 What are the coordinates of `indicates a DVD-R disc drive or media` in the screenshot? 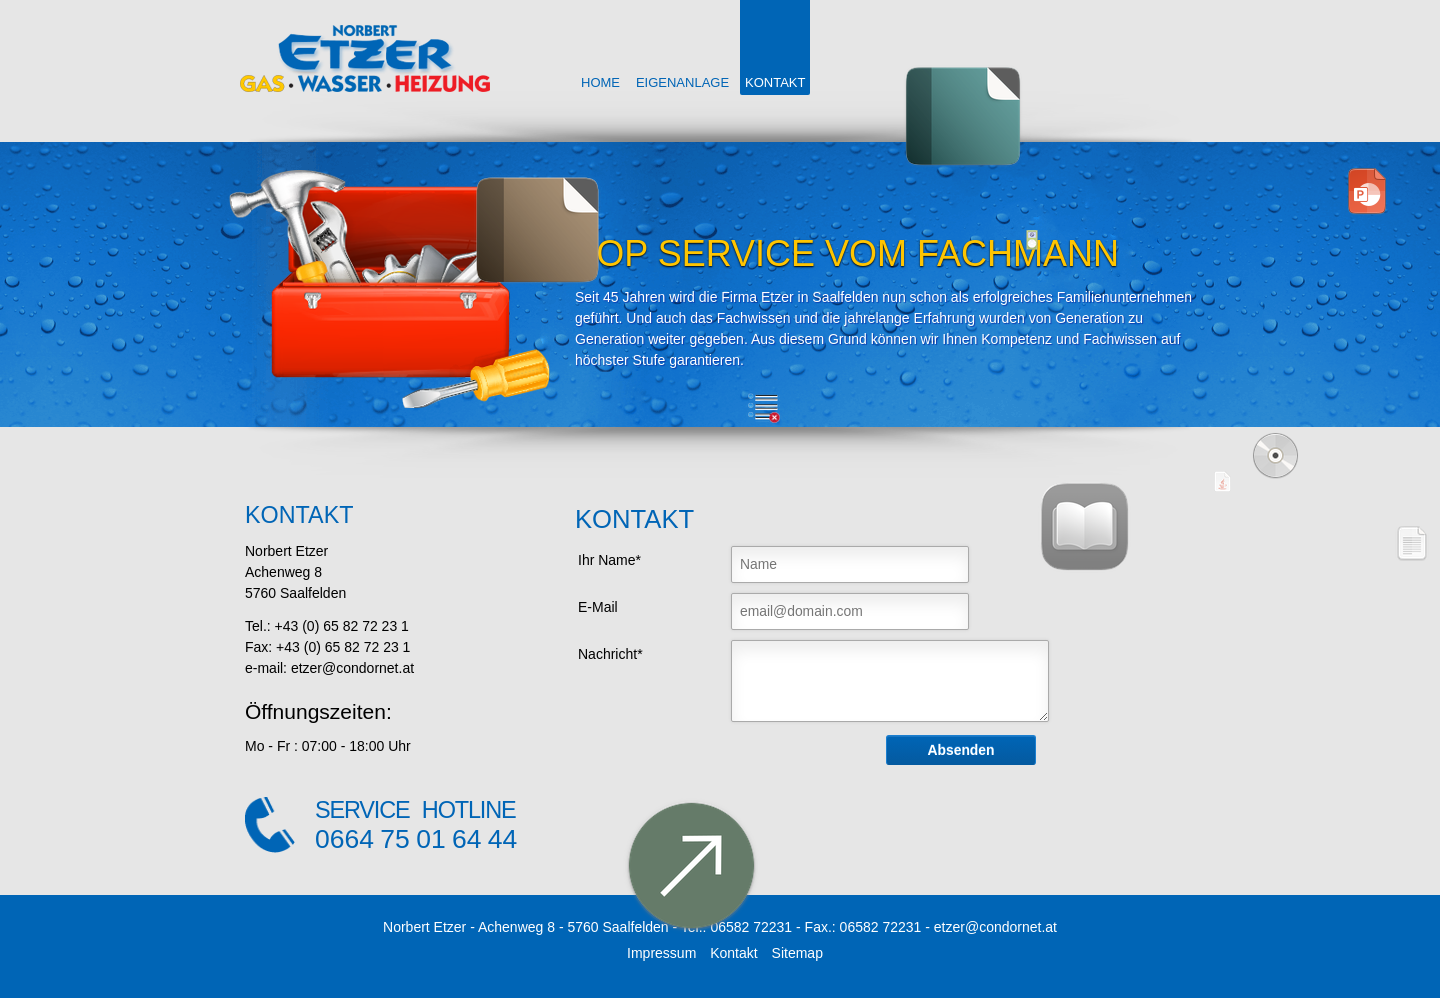 It's located at (1275, 455).